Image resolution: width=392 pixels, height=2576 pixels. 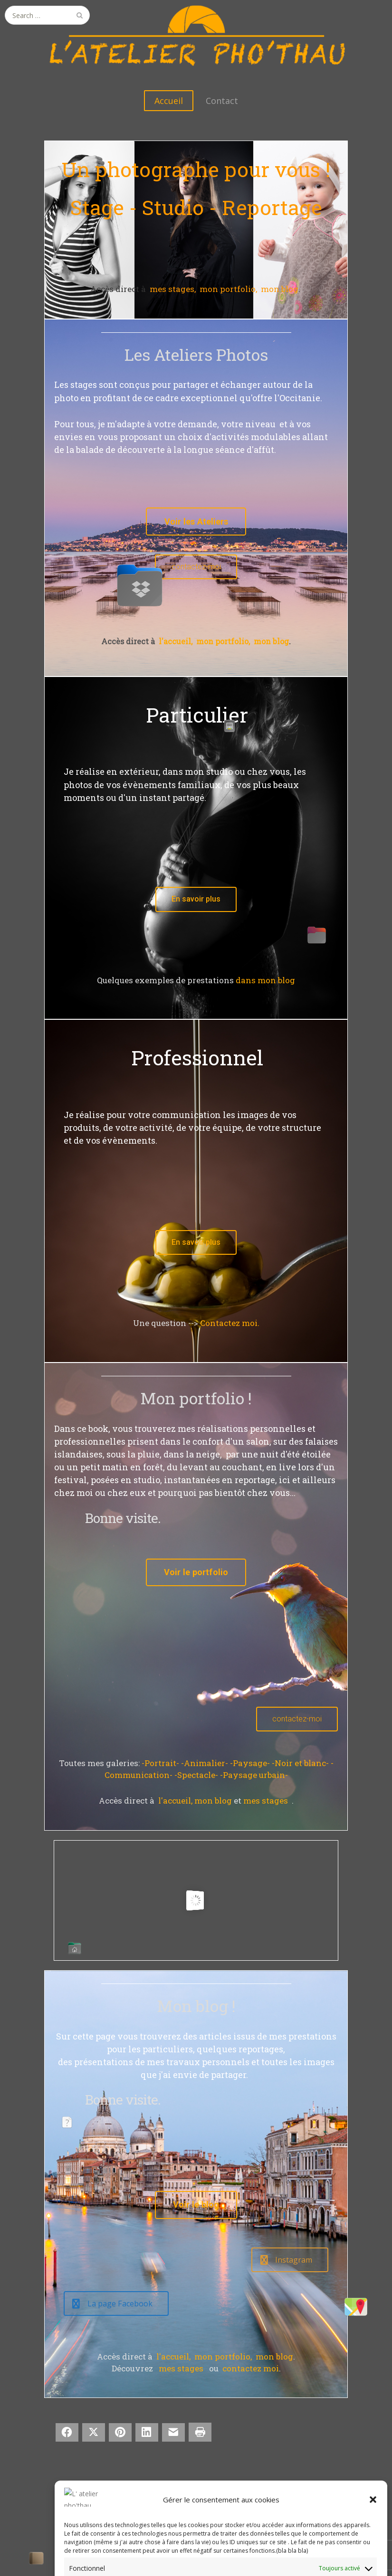 I want to click on open your dropbox synced folder, so click(x=140, y=585).